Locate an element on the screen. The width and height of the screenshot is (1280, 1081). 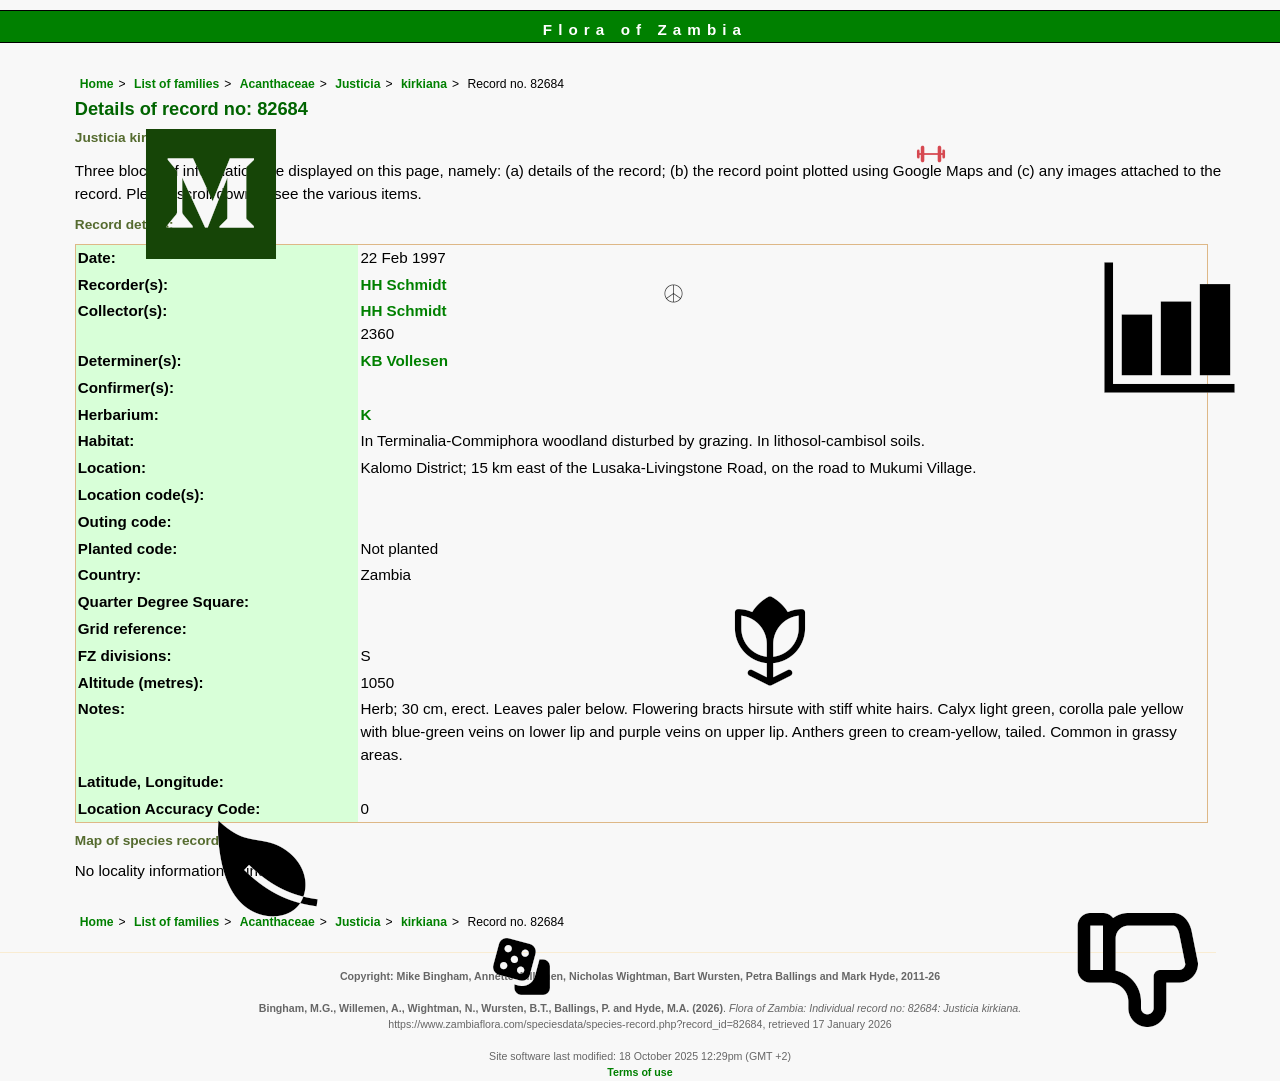
access garden or plant-related features is located at coordinates (770, 641).